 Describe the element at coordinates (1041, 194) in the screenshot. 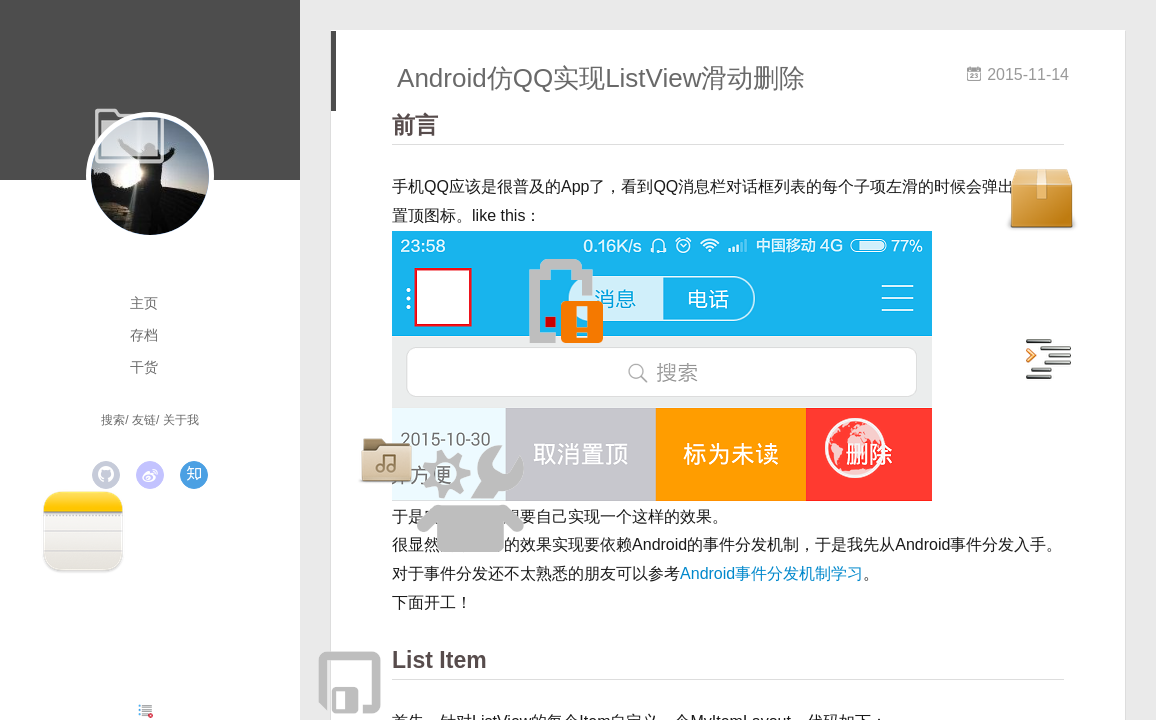

I see `indicates a software package or application bundle` at that location.